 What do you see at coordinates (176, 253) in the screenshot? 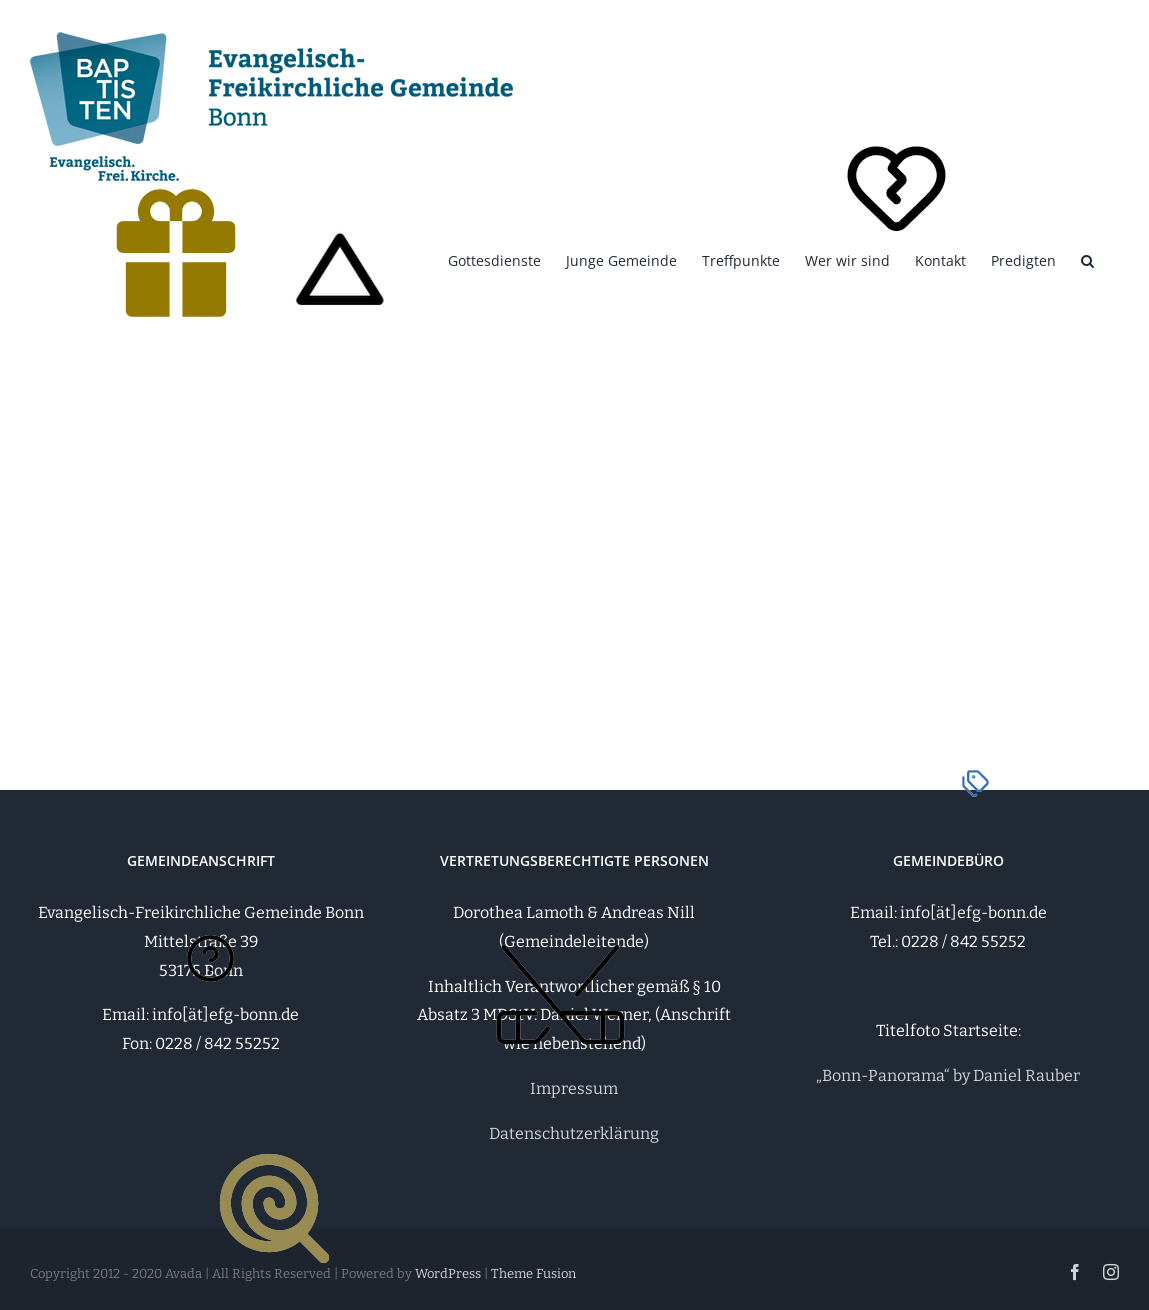
I see `access gifts or rewards` at bounding box center [176, 253].